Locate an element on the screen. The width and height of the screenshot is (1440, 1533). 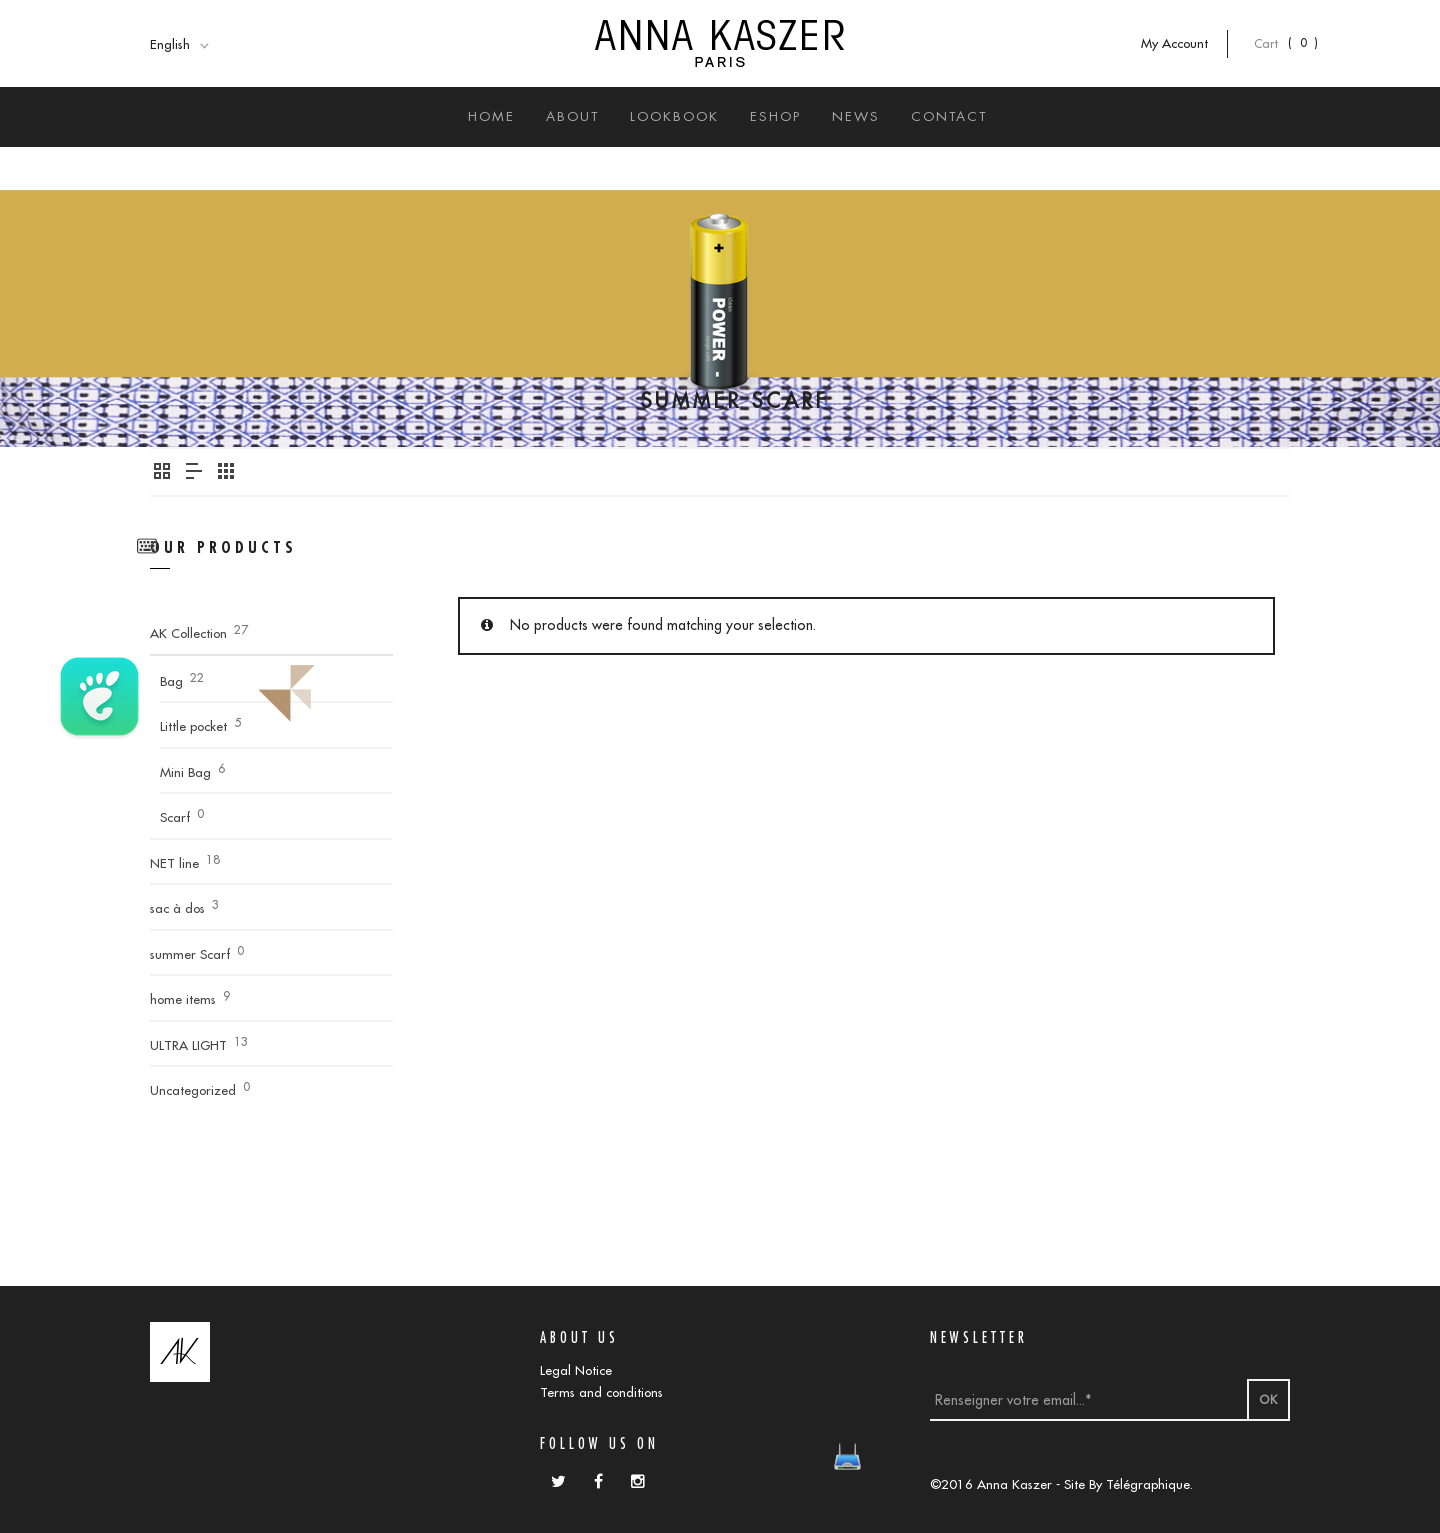
open the adwaita demo application is located at coordinates (286, 693).